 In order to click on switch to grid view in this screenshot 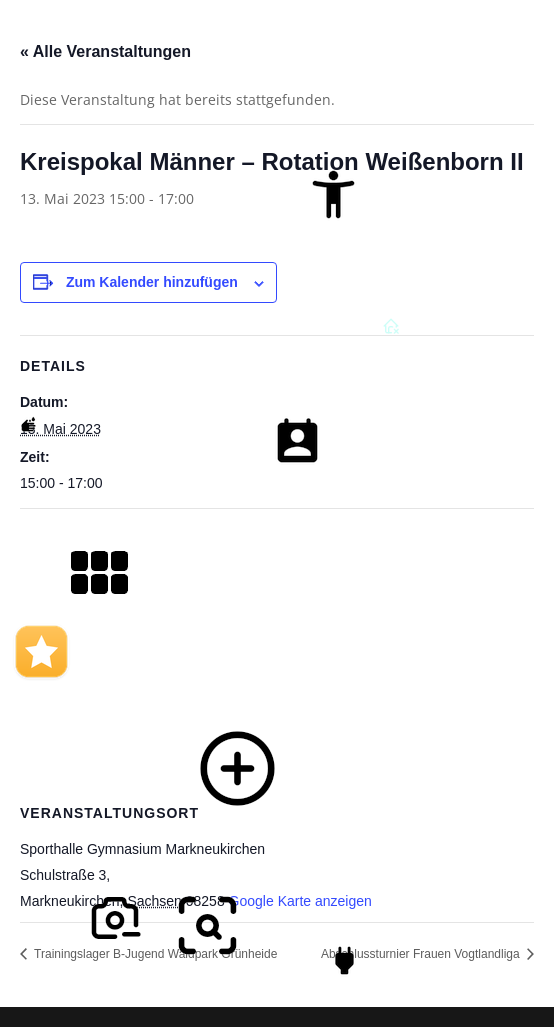, I will do `click(98, 574)`.